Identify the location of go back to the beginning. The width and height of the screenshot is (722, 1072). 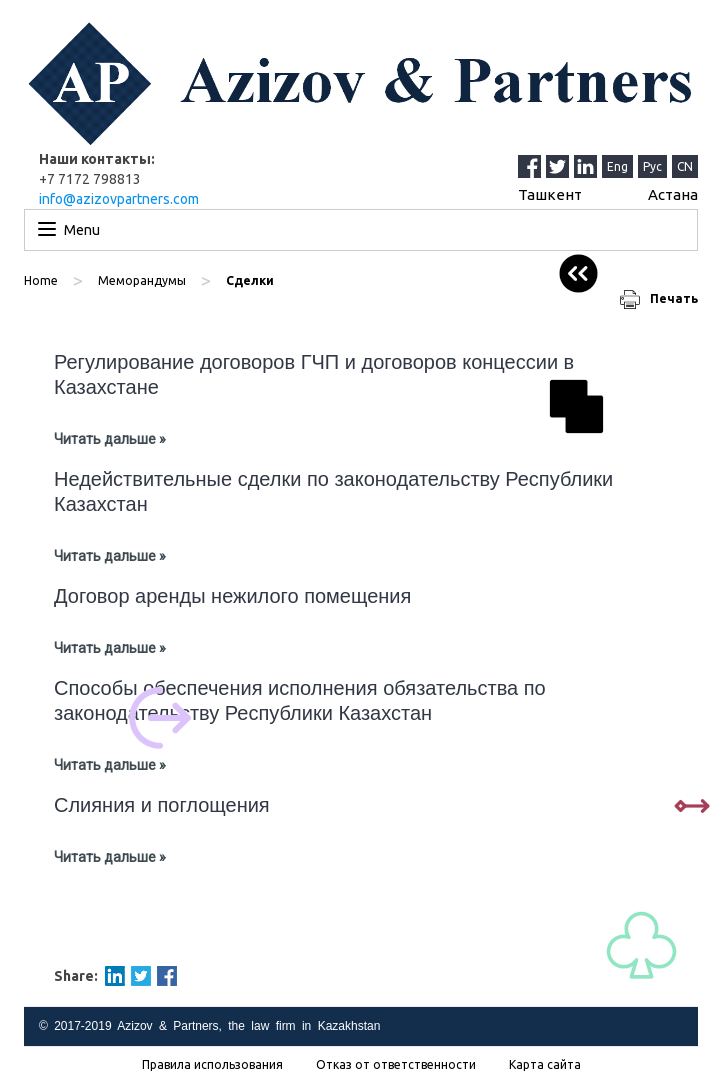
(578, 273).